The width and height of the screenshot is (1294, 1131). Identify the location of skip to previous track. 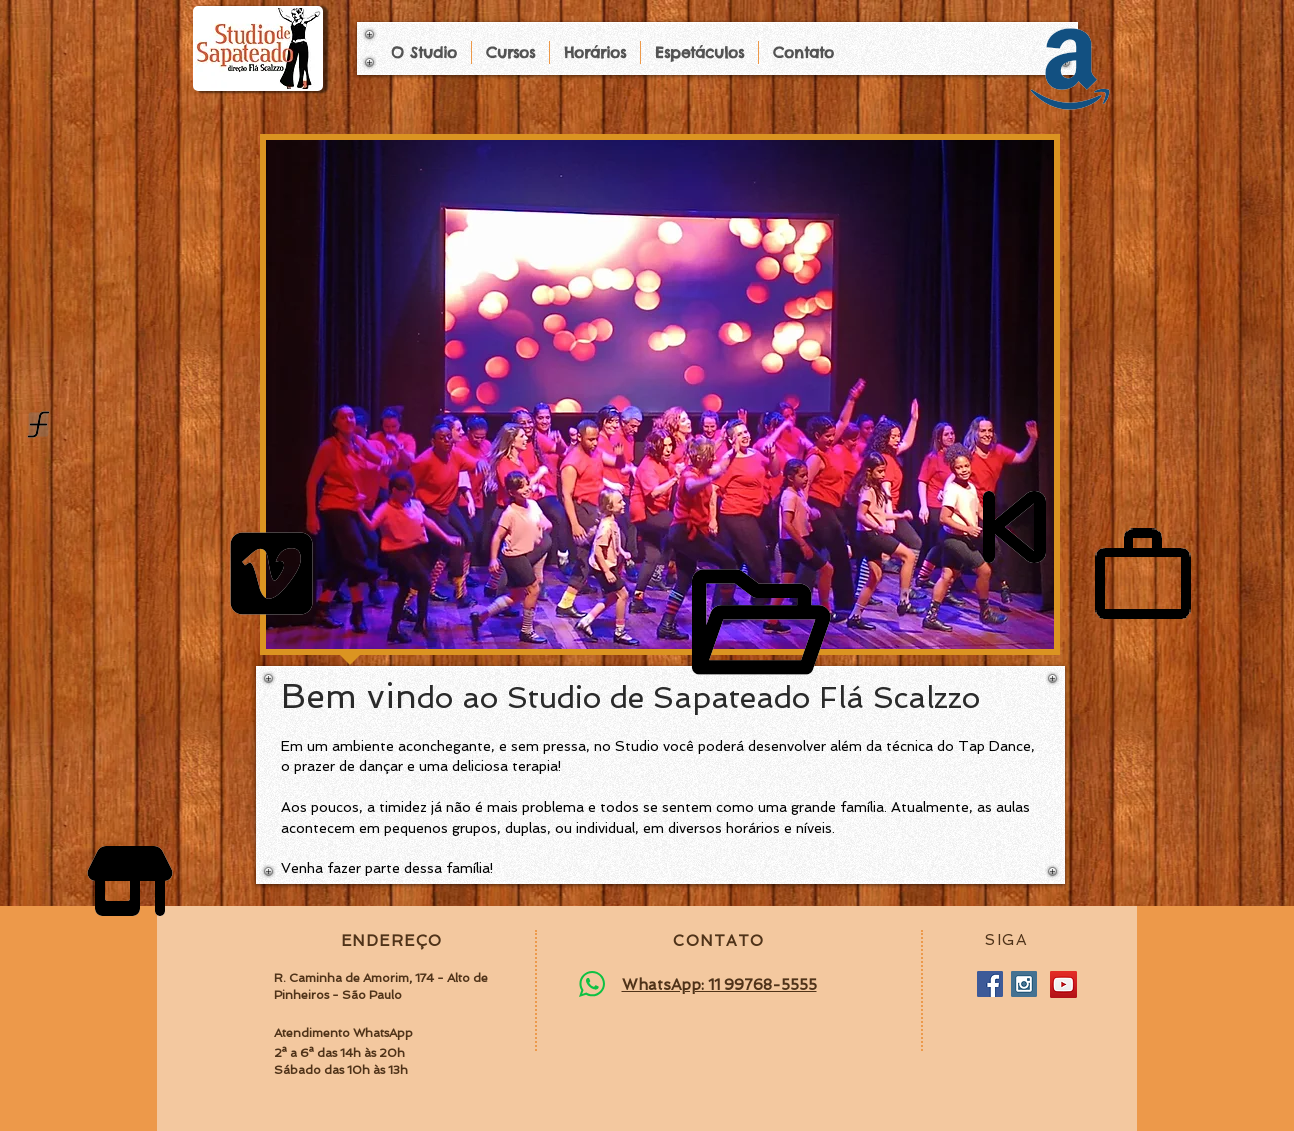
(1013, 527).